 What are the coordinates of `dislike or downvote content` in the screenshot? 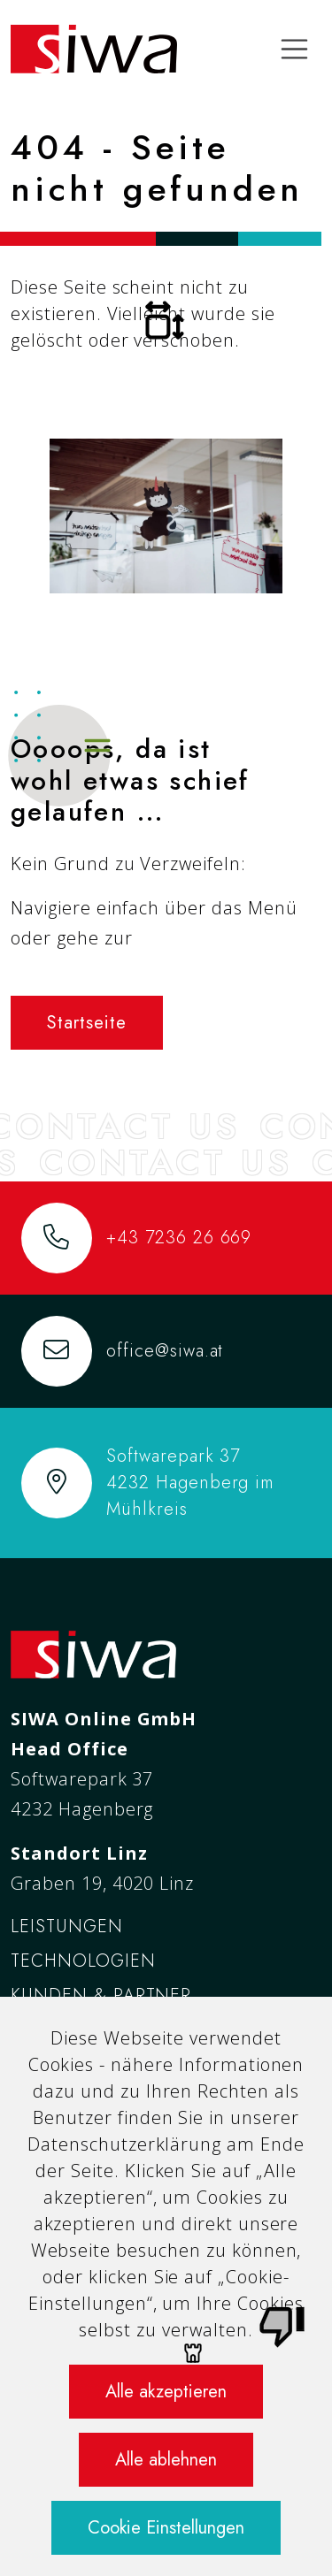 It's located at (282, 2325).